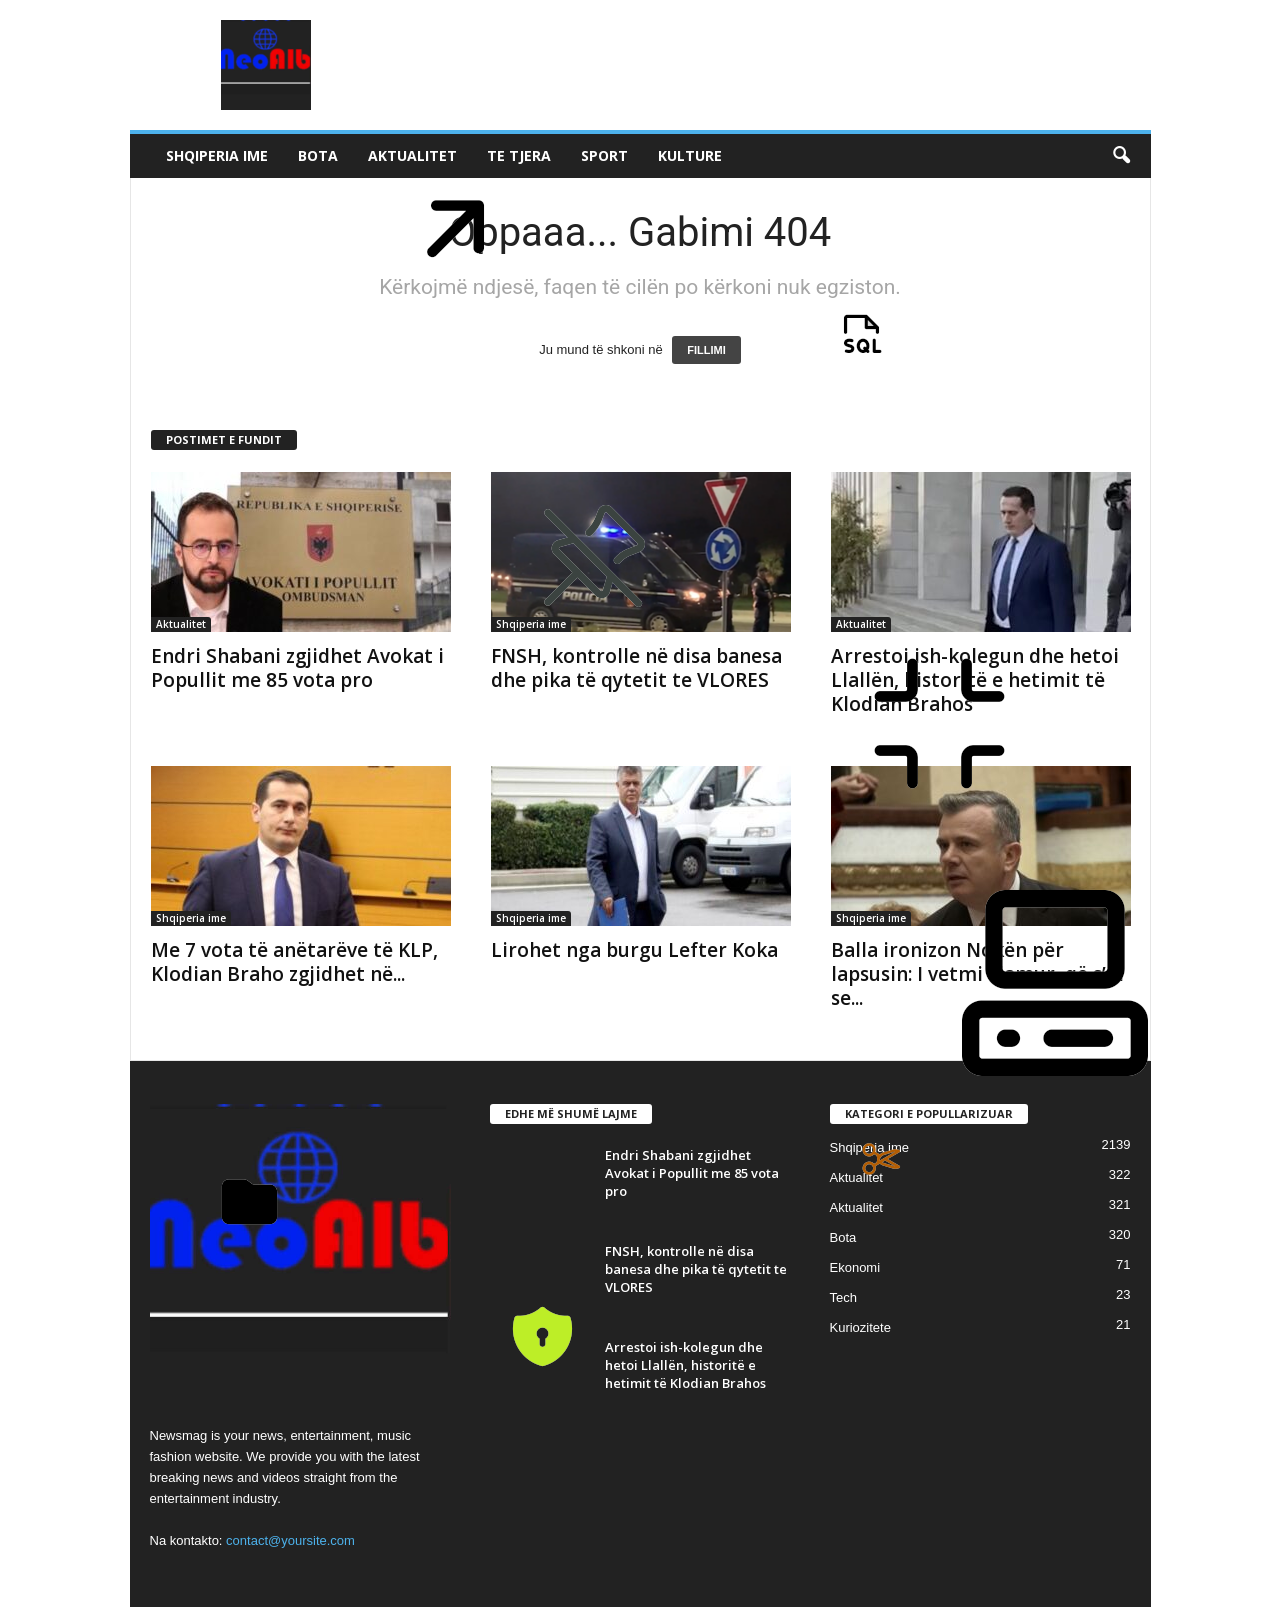 Image resolution: width=1280 pixels, height=1607 pixels. What do you see at coordinates (861, 335) in the screenshot?
I see `open or view an SQL database file` at bounding box center [861, 335].